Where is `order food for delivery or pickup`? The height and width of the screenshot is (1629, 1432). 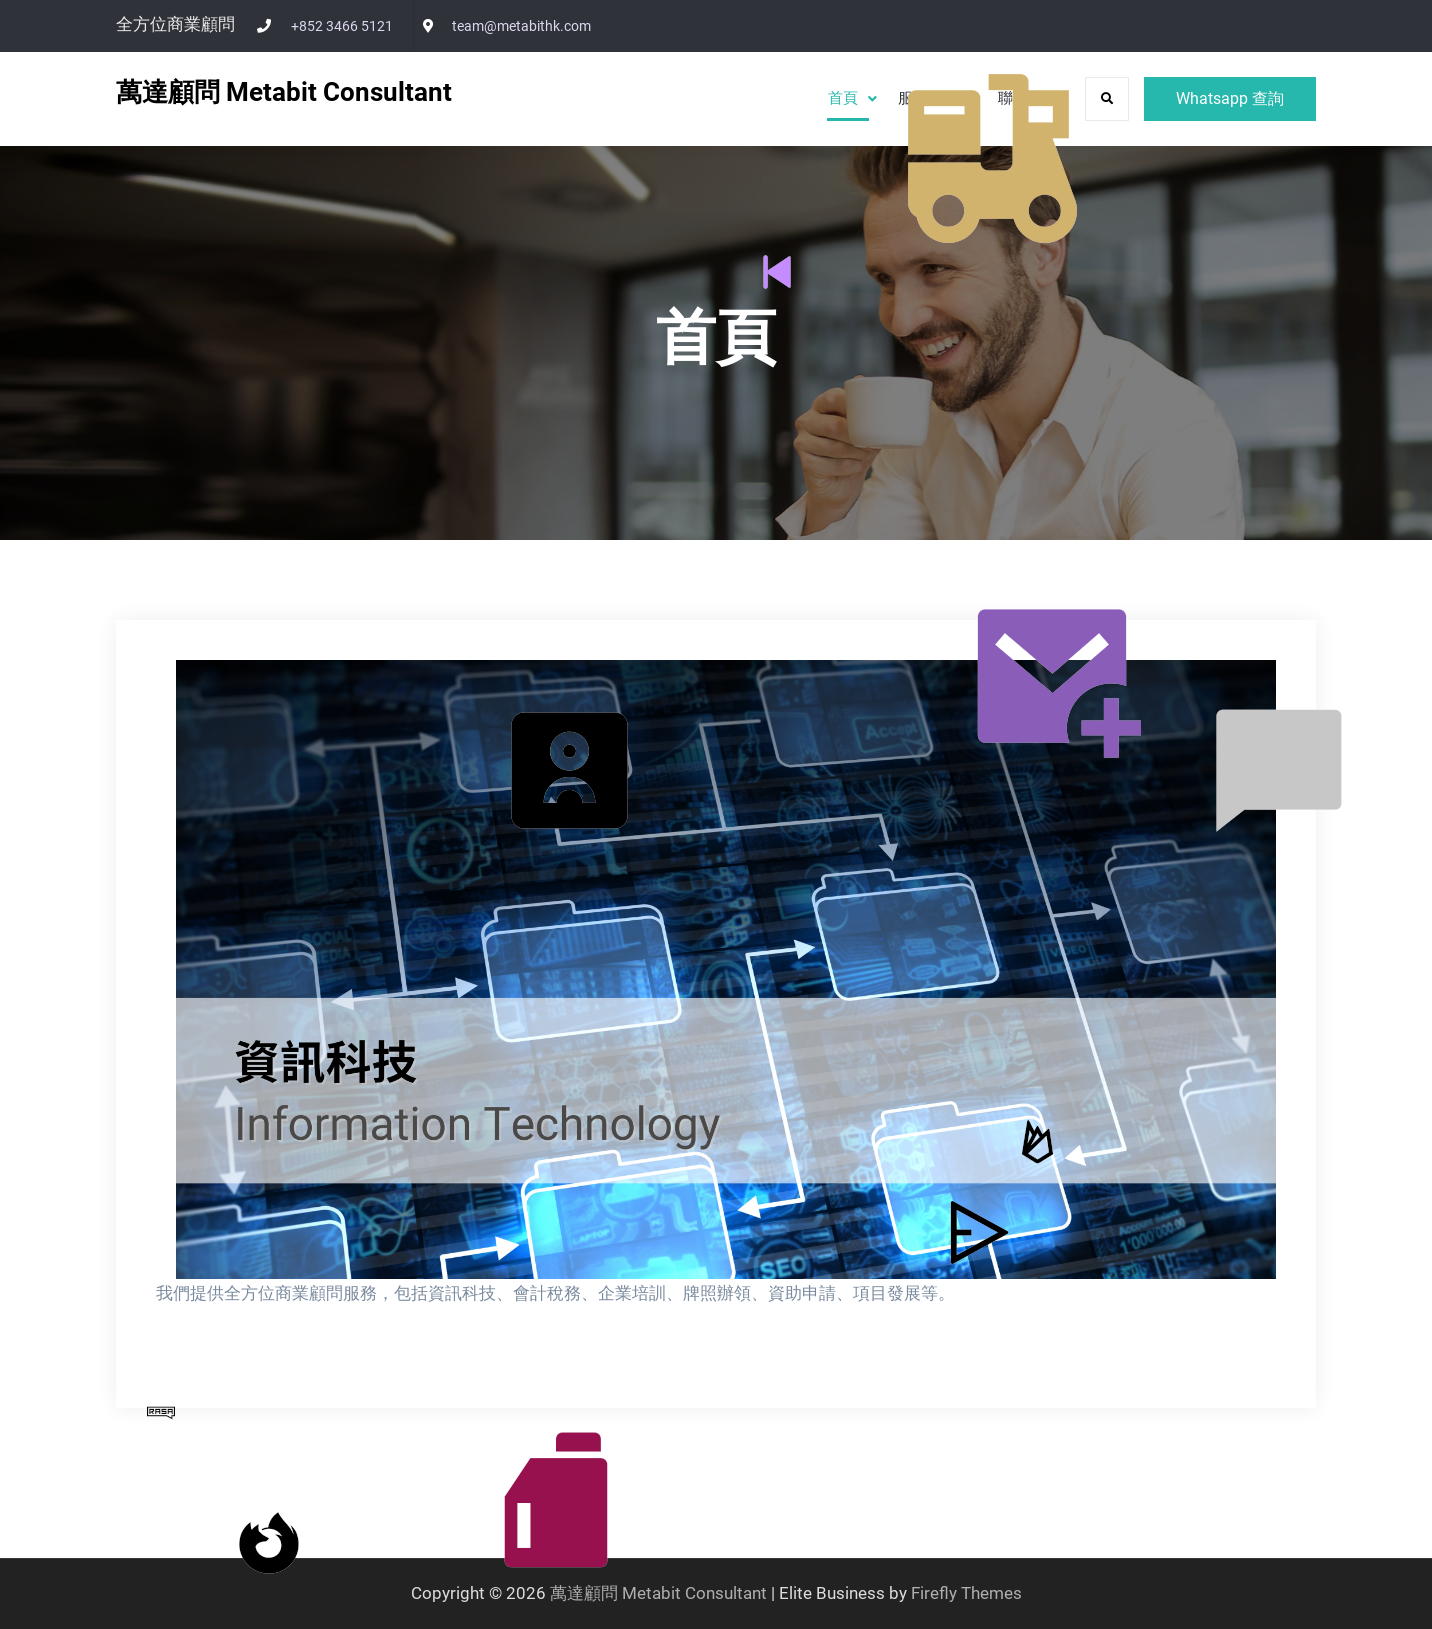
order food for delivery or pickup is located at coordinates (988, 162).